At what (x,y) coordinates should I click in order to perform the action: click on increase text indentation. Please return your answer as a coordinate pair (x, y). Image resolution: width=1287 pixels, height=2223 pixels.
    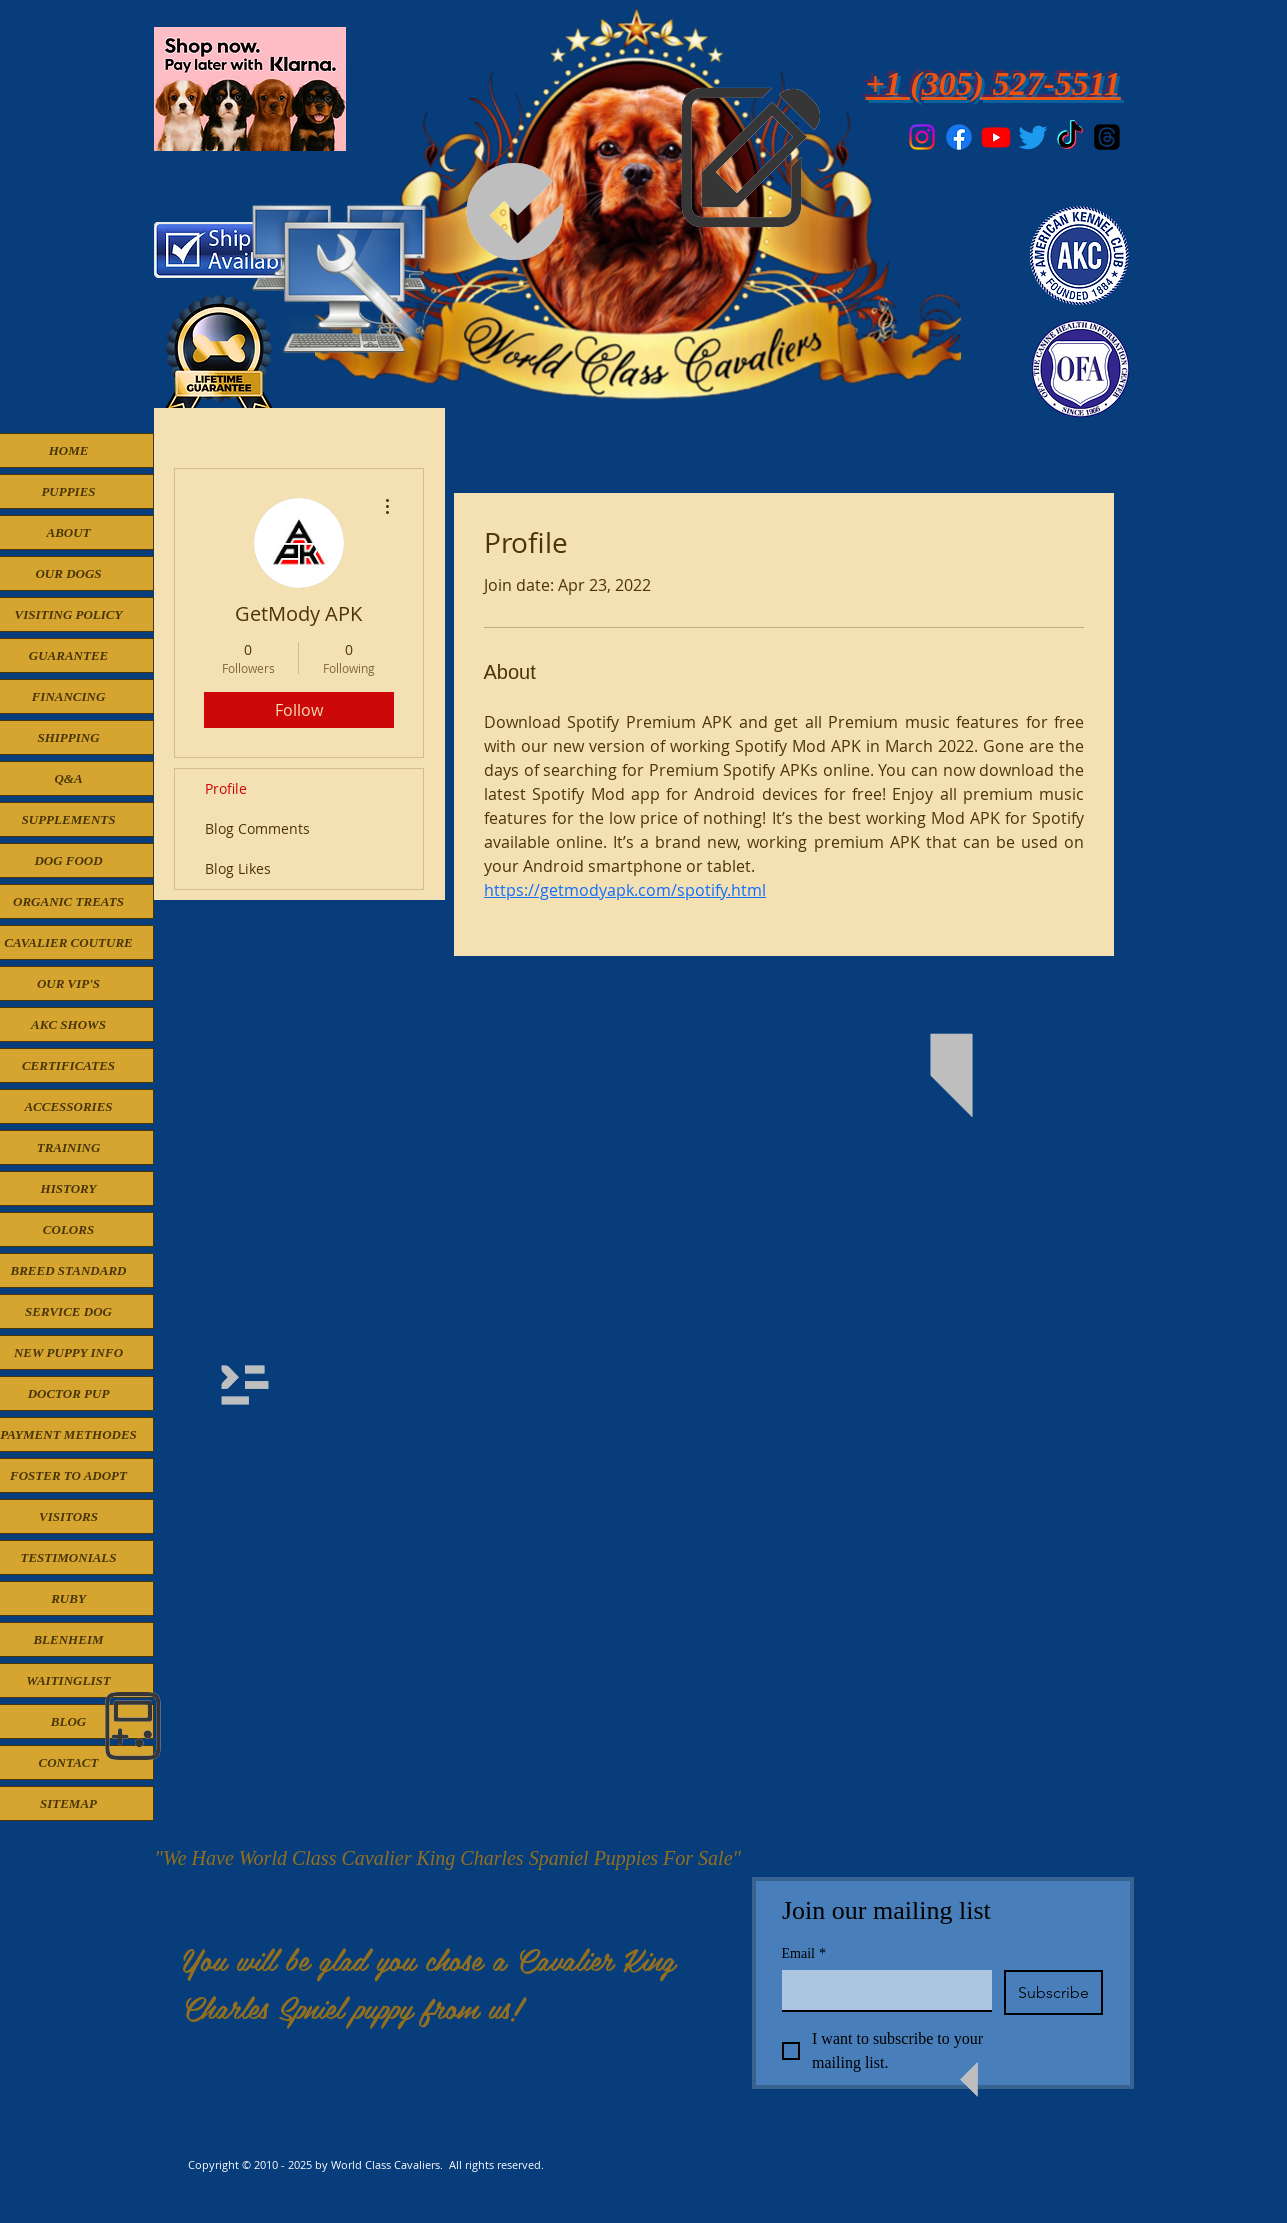
    Looking at the image, I should click on (245, 1385).